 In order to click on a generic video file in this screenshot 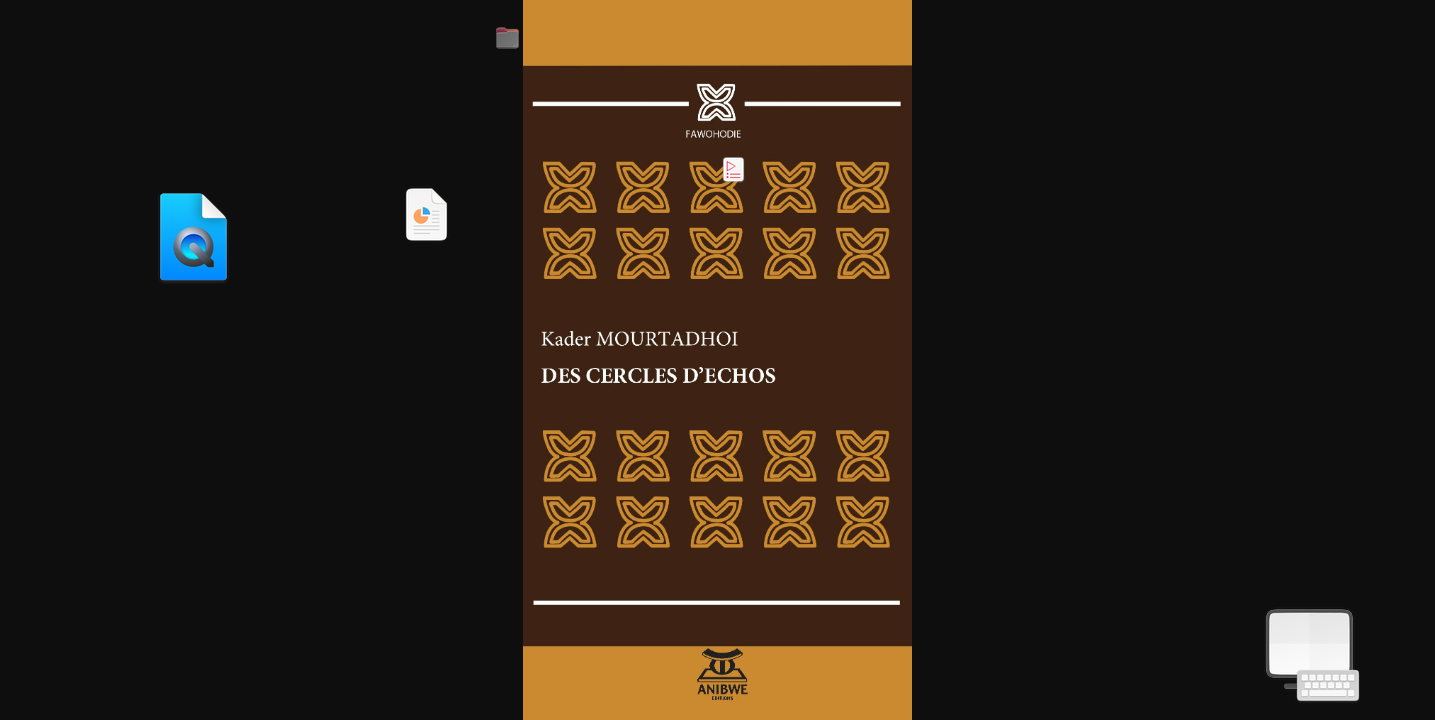, I will do `click(193, 238)`.